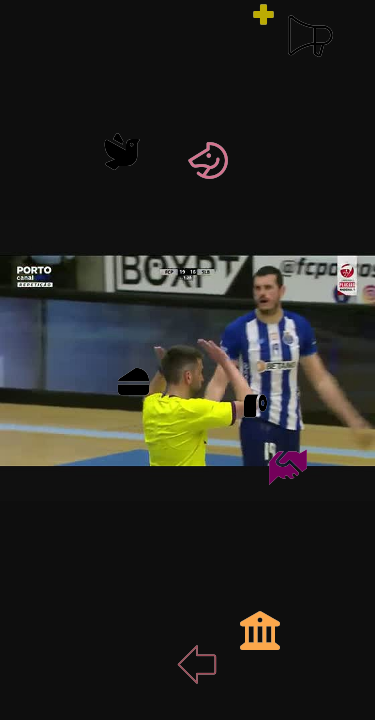  Describe the element at coordinates (288, 466) in the screenshot. I see `access help or support resources` at that location.